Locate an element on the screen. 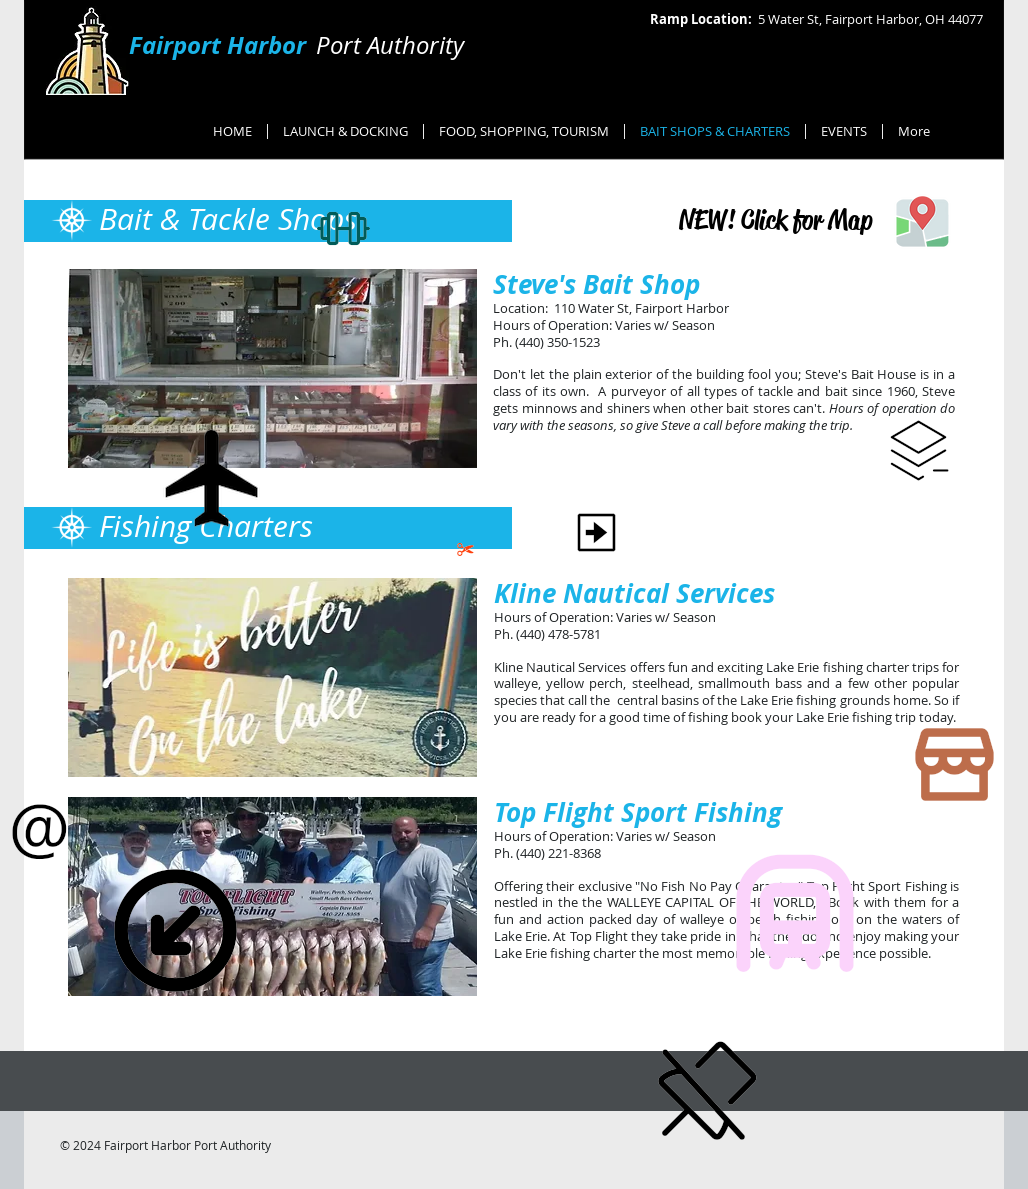 The height and width of the screenshot is (1189, 1028). view subway or metro transit options is located at coordinates (795, 918).